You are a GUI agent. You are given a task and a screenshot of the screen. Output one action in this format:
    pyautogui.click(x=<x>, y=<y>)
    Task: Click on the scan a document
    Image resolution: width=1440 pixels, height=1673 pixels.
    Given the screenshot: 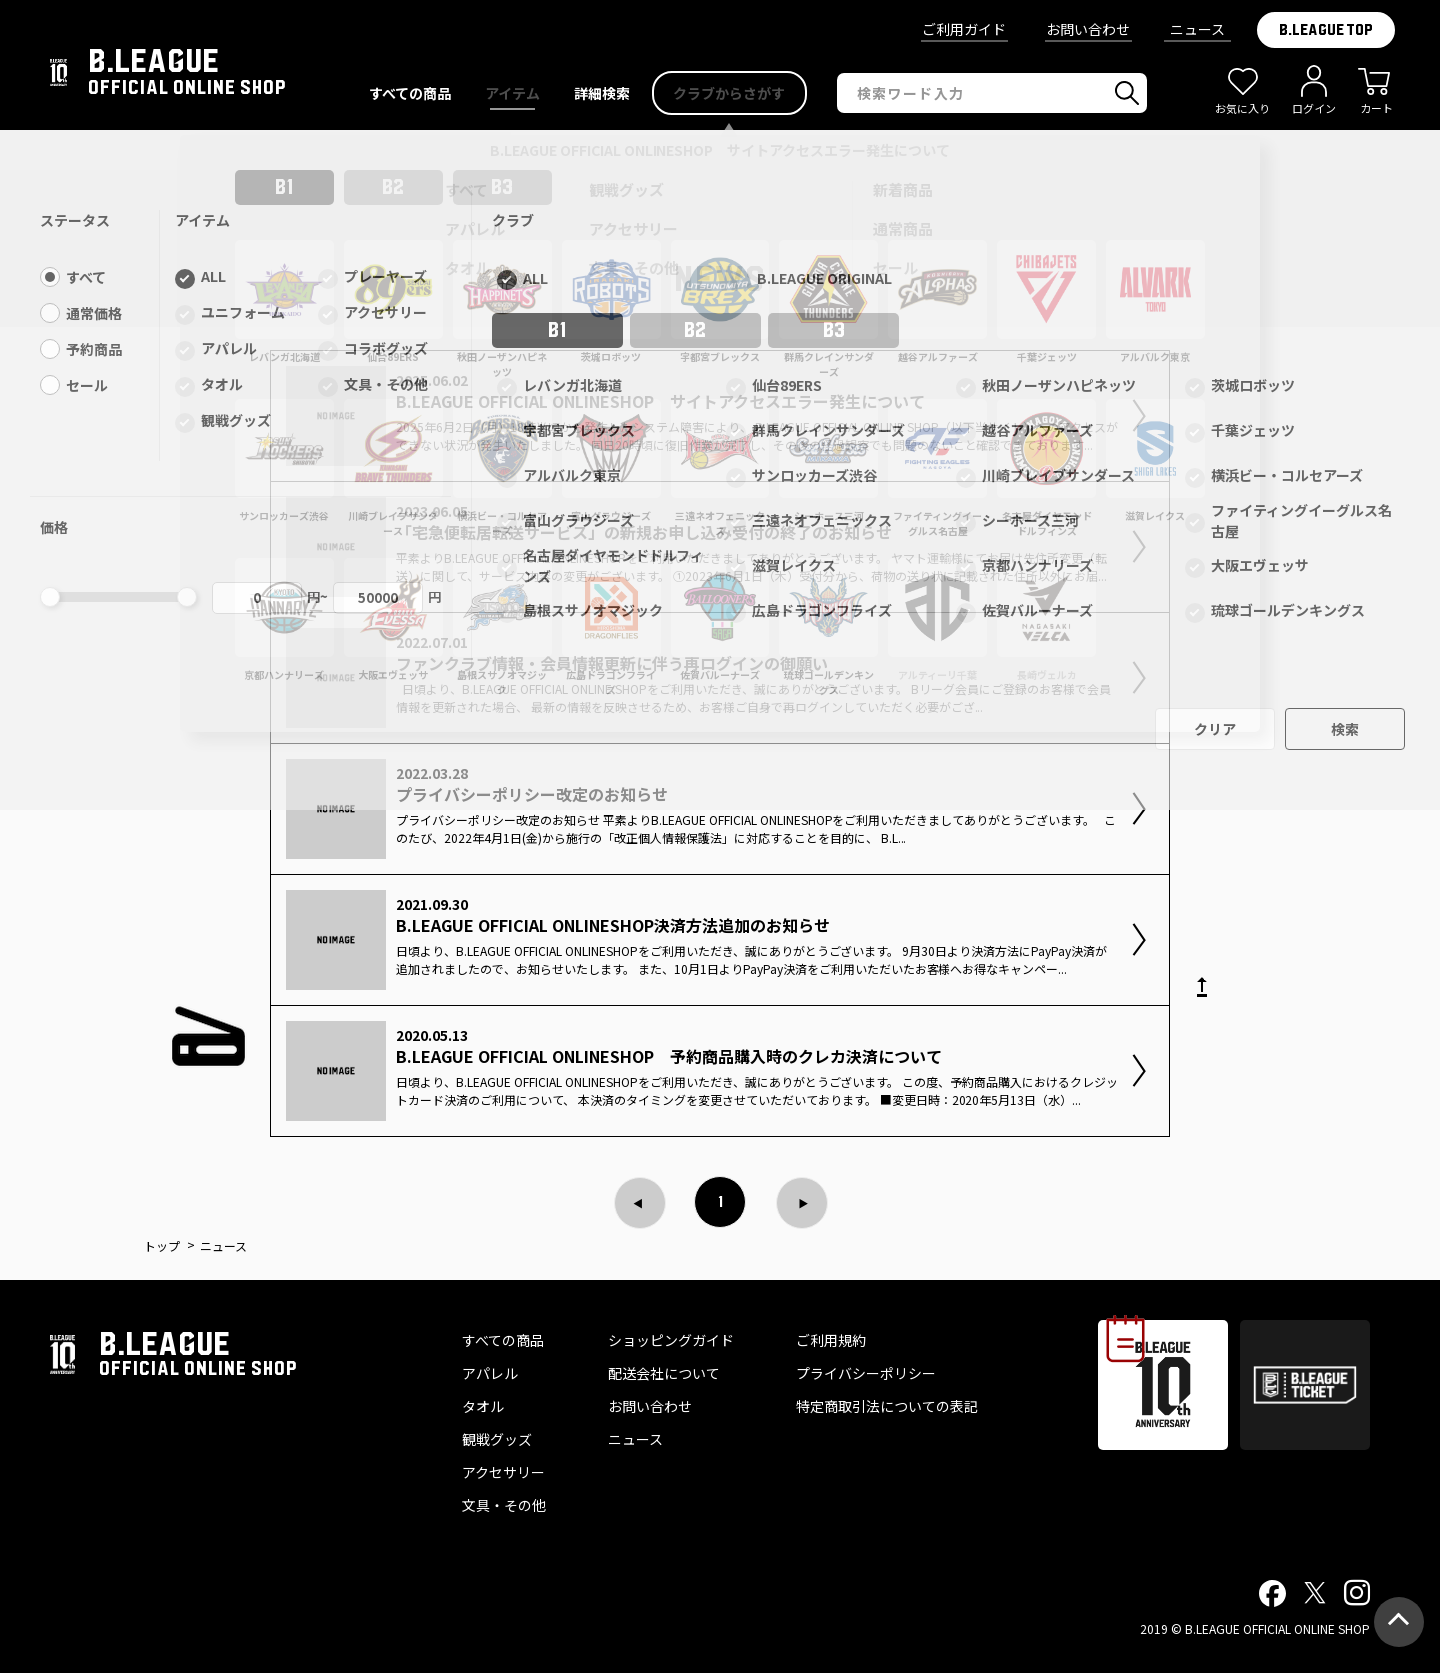 What is the action you would take?
    pyautogui.click(x=208, y=1033)
    